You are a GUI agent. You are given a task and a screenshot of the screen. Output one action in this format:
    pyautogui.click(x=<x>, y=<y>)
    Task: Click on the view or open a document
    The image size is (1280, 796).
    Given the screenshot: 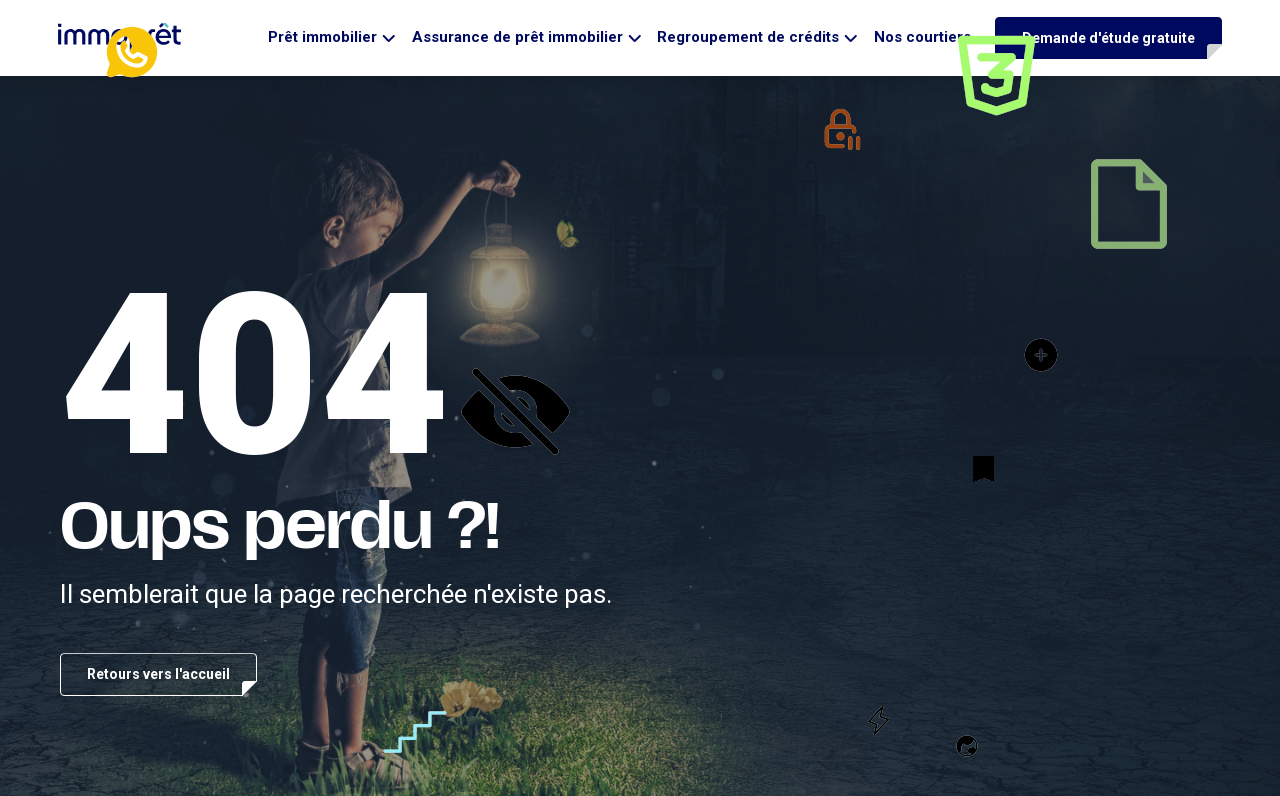 What is the action you would take?
    pyautogui.click(x=1129, y=204)
    